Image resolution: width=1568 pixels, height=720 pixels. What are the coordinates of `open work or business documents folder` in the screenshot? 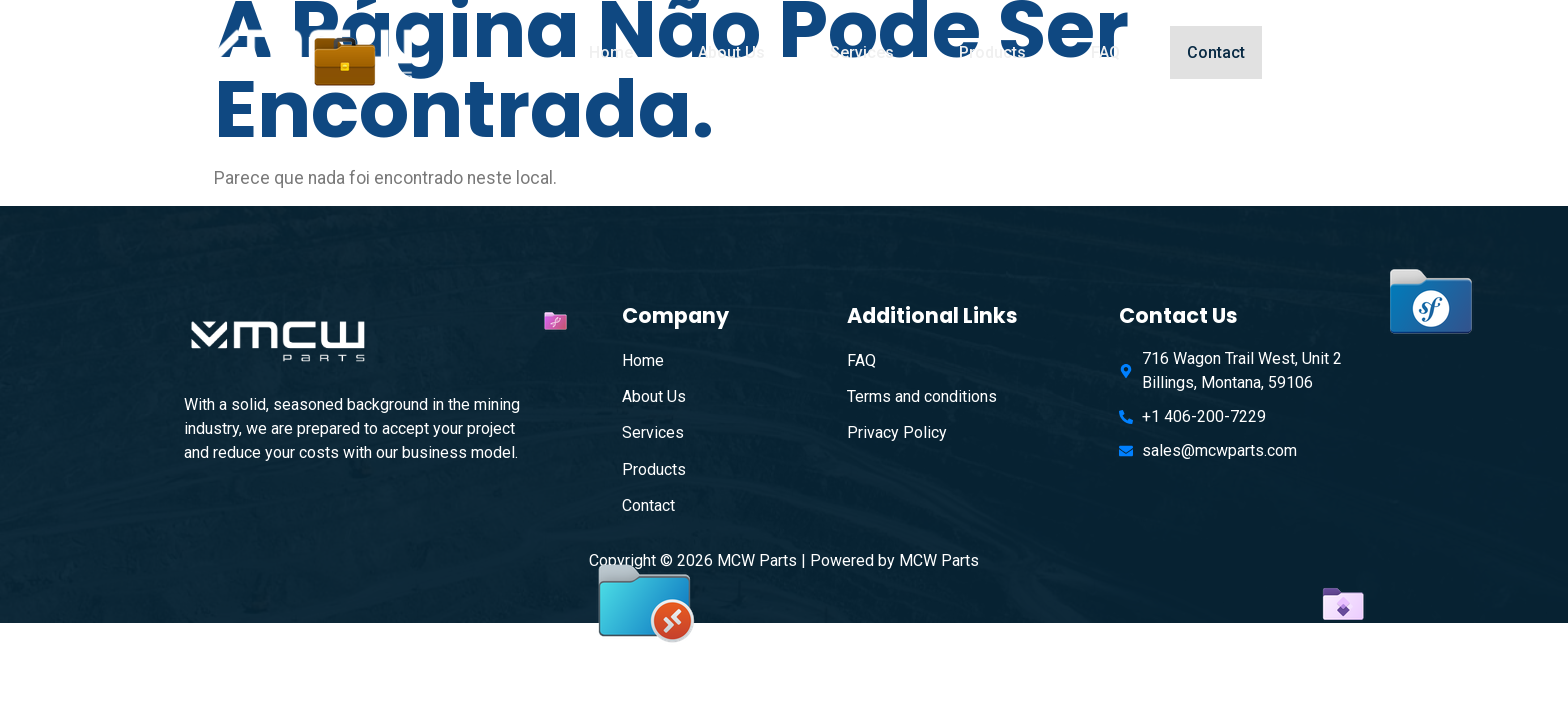 It's located at (344, 63).